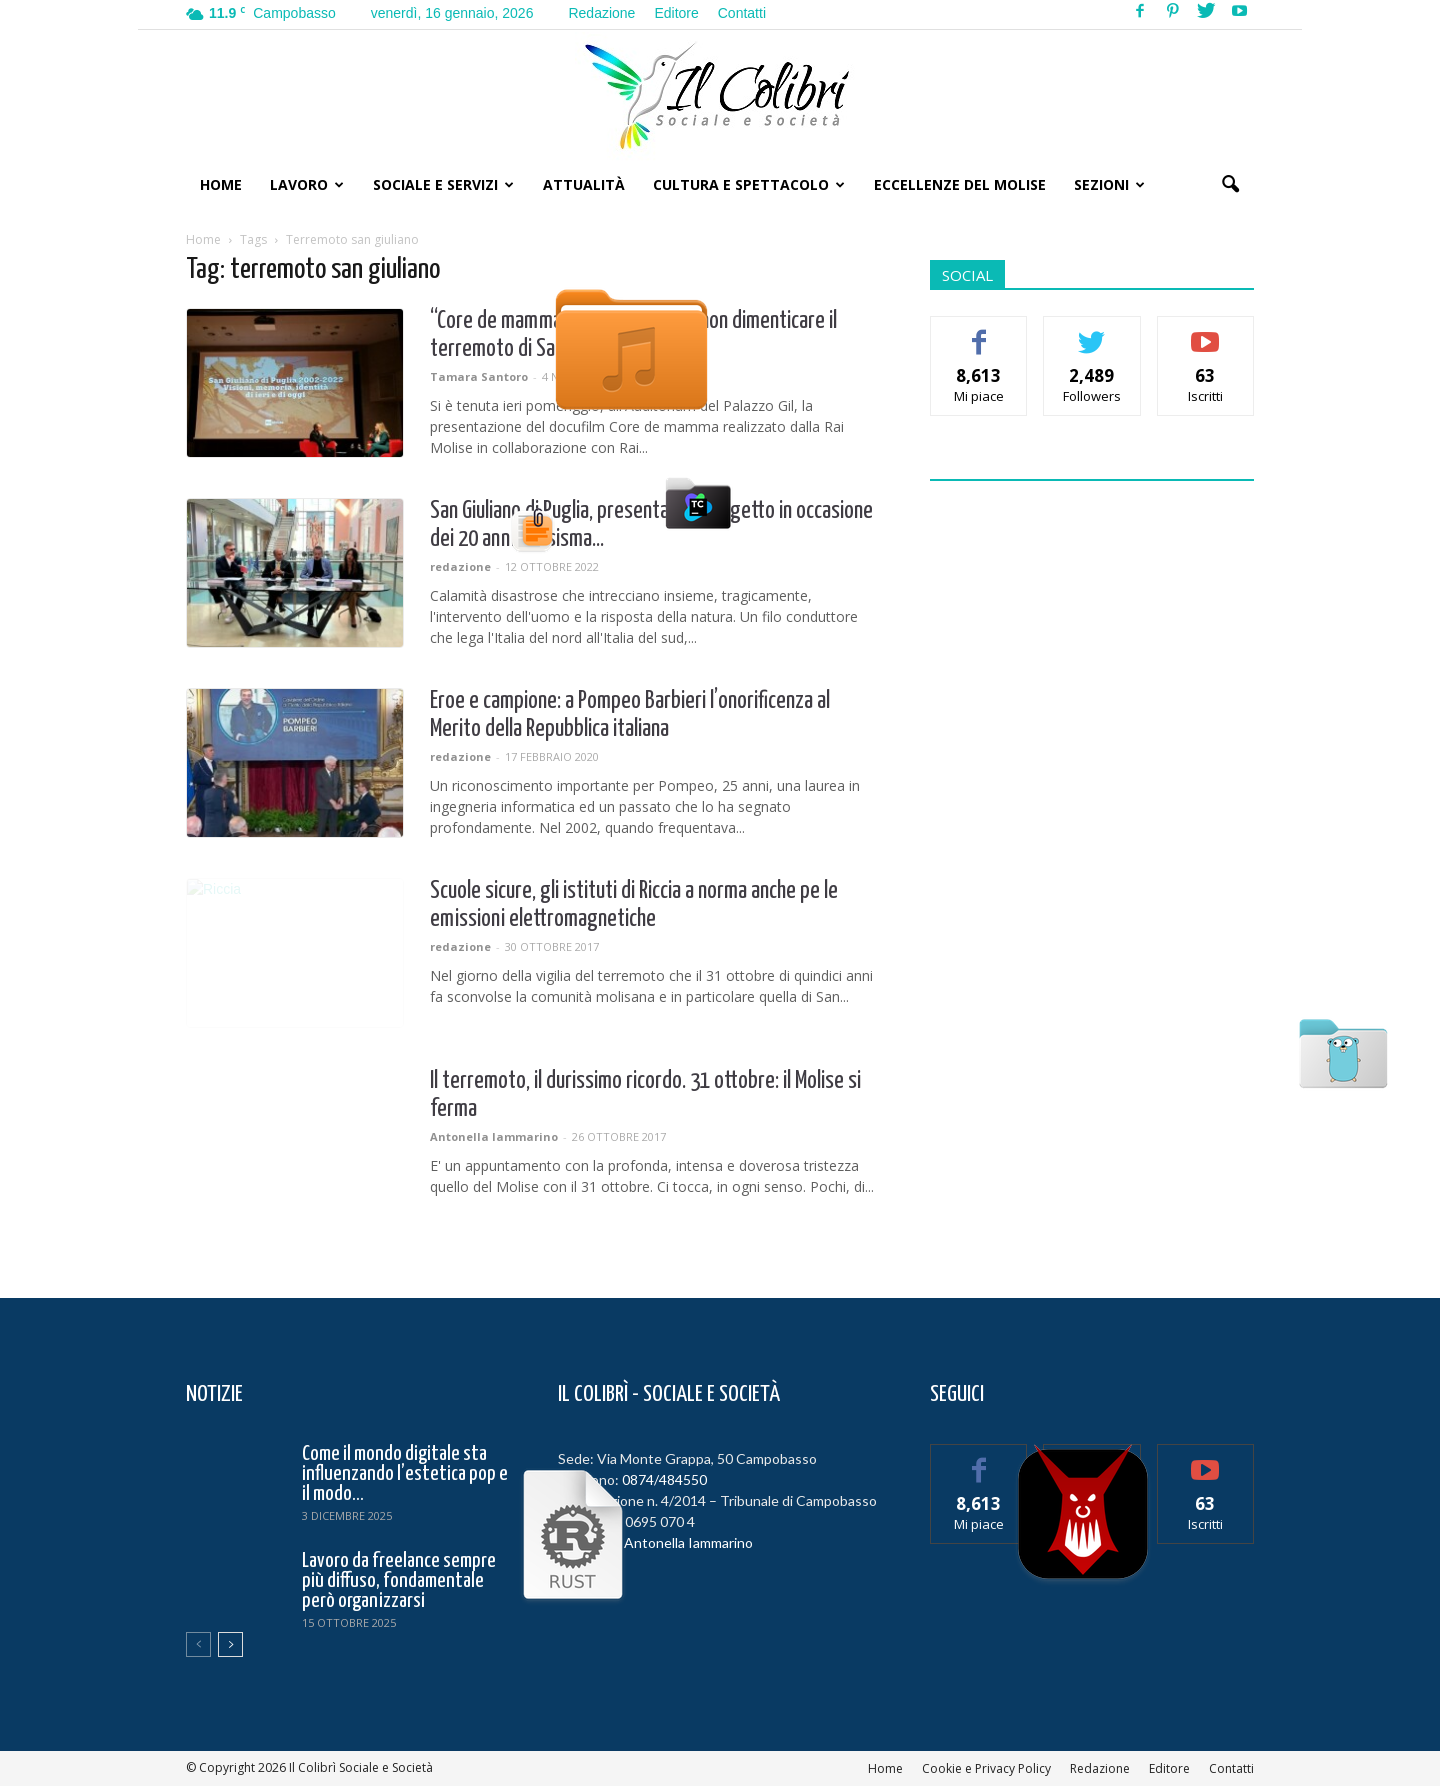 The image size is (1440, 1786). I want to click on open JetBrains TeamCity project folder, so click(698, 505).